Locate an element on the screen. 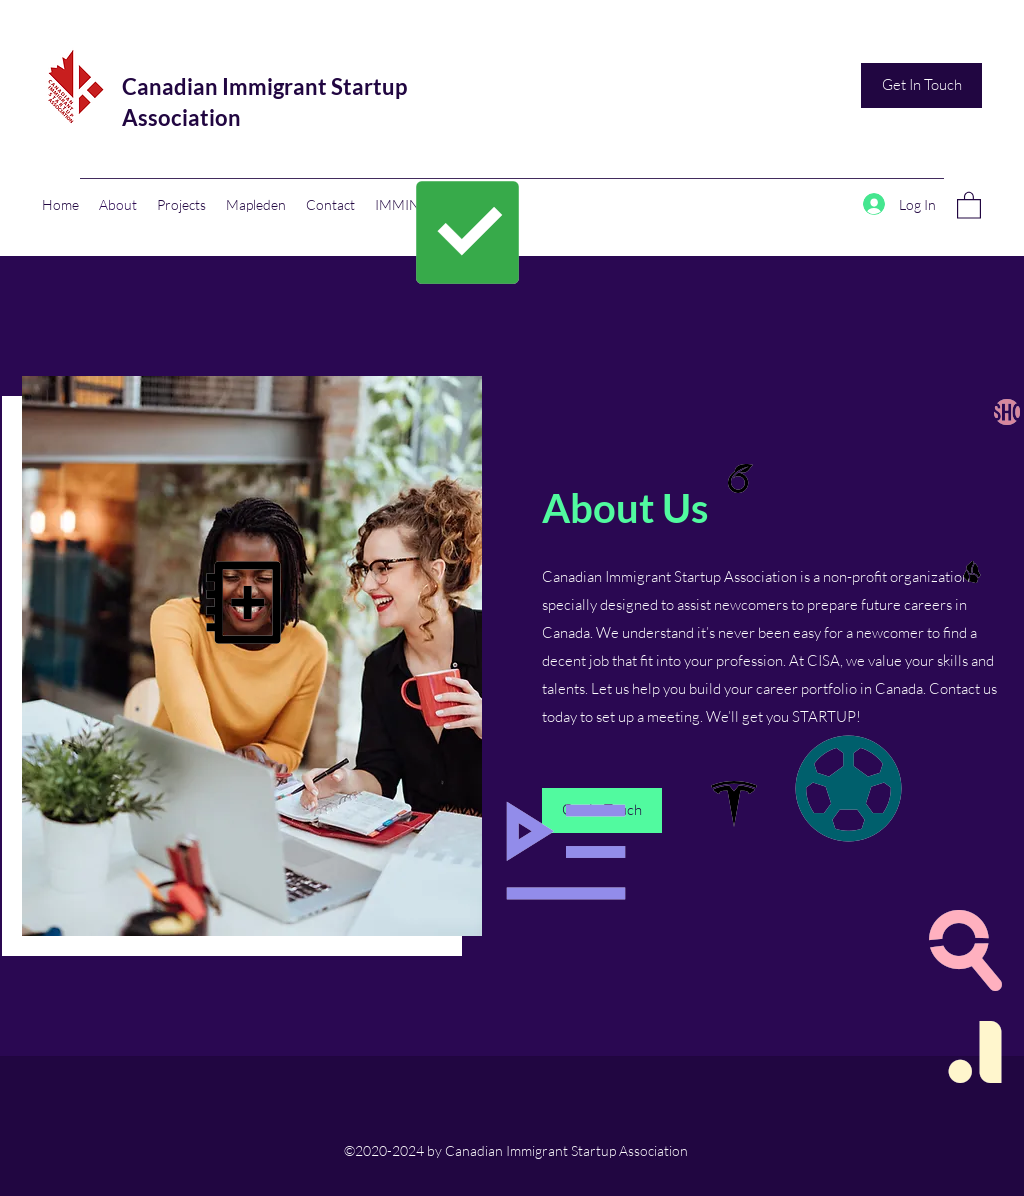 This screenshot has width=1024, height=1196. open Overleaf LaTeX editor is located at coordinates (740, 478).